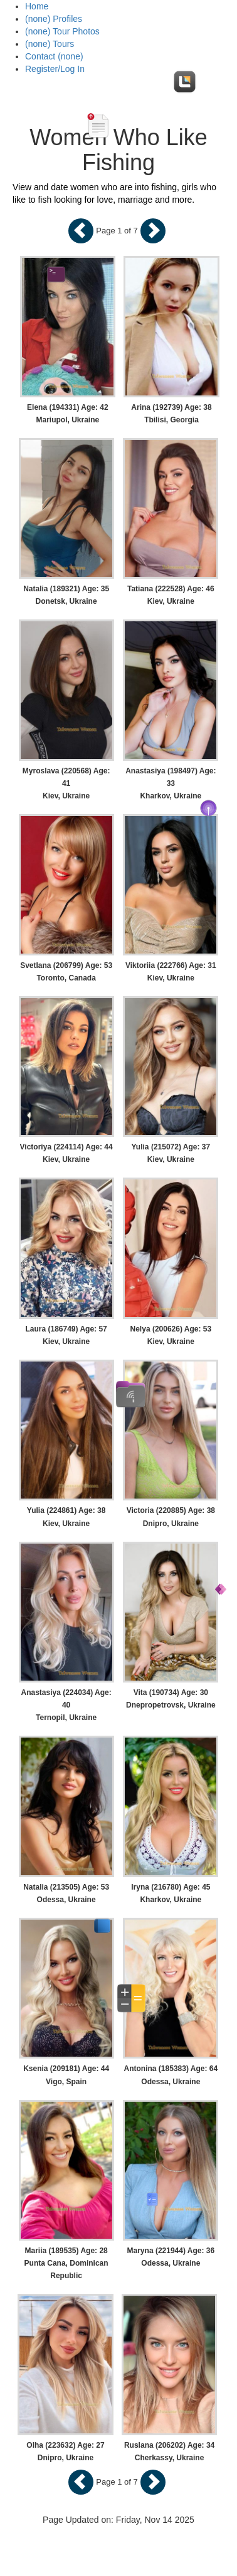 The width and height of the screenshot is (237, 2576). I want to click on open the calculator app, so click(131, 1998).